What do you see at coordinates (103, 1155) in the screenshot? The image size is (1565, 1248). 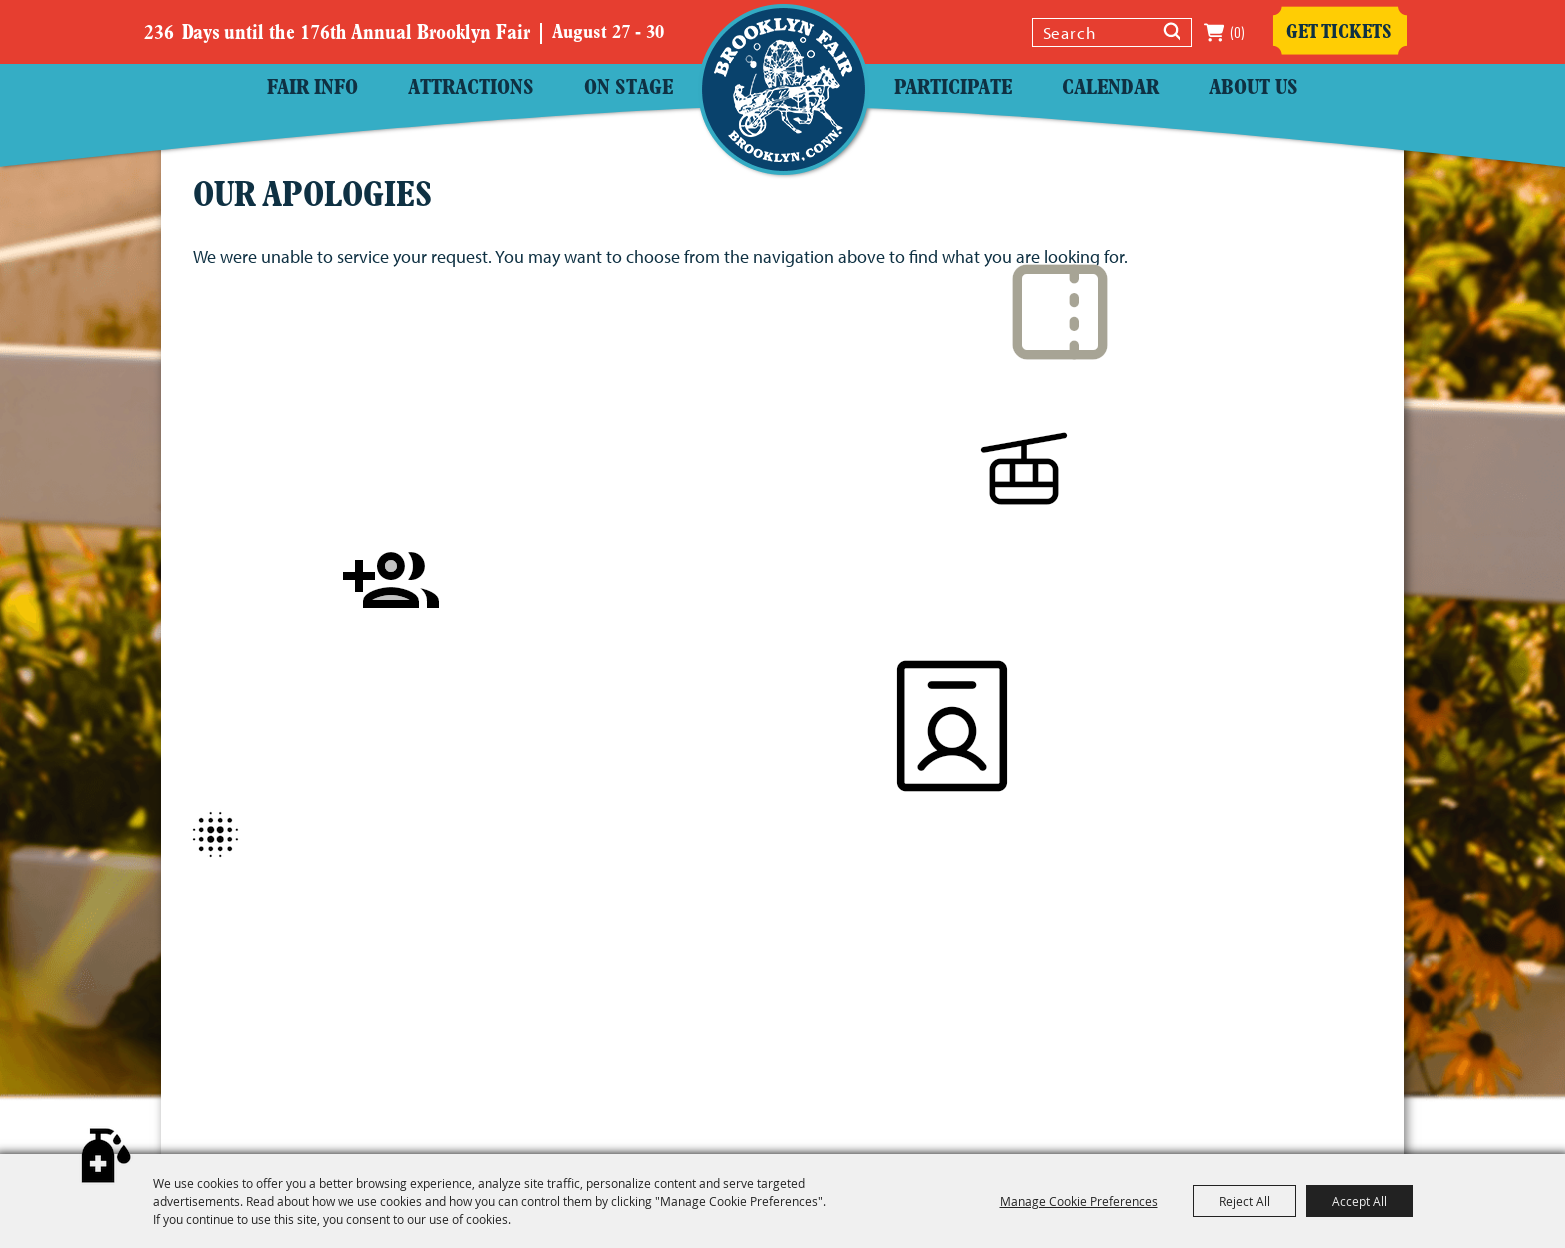 I see `access hand sanitizer station location` at bounding box center [103, 1155].